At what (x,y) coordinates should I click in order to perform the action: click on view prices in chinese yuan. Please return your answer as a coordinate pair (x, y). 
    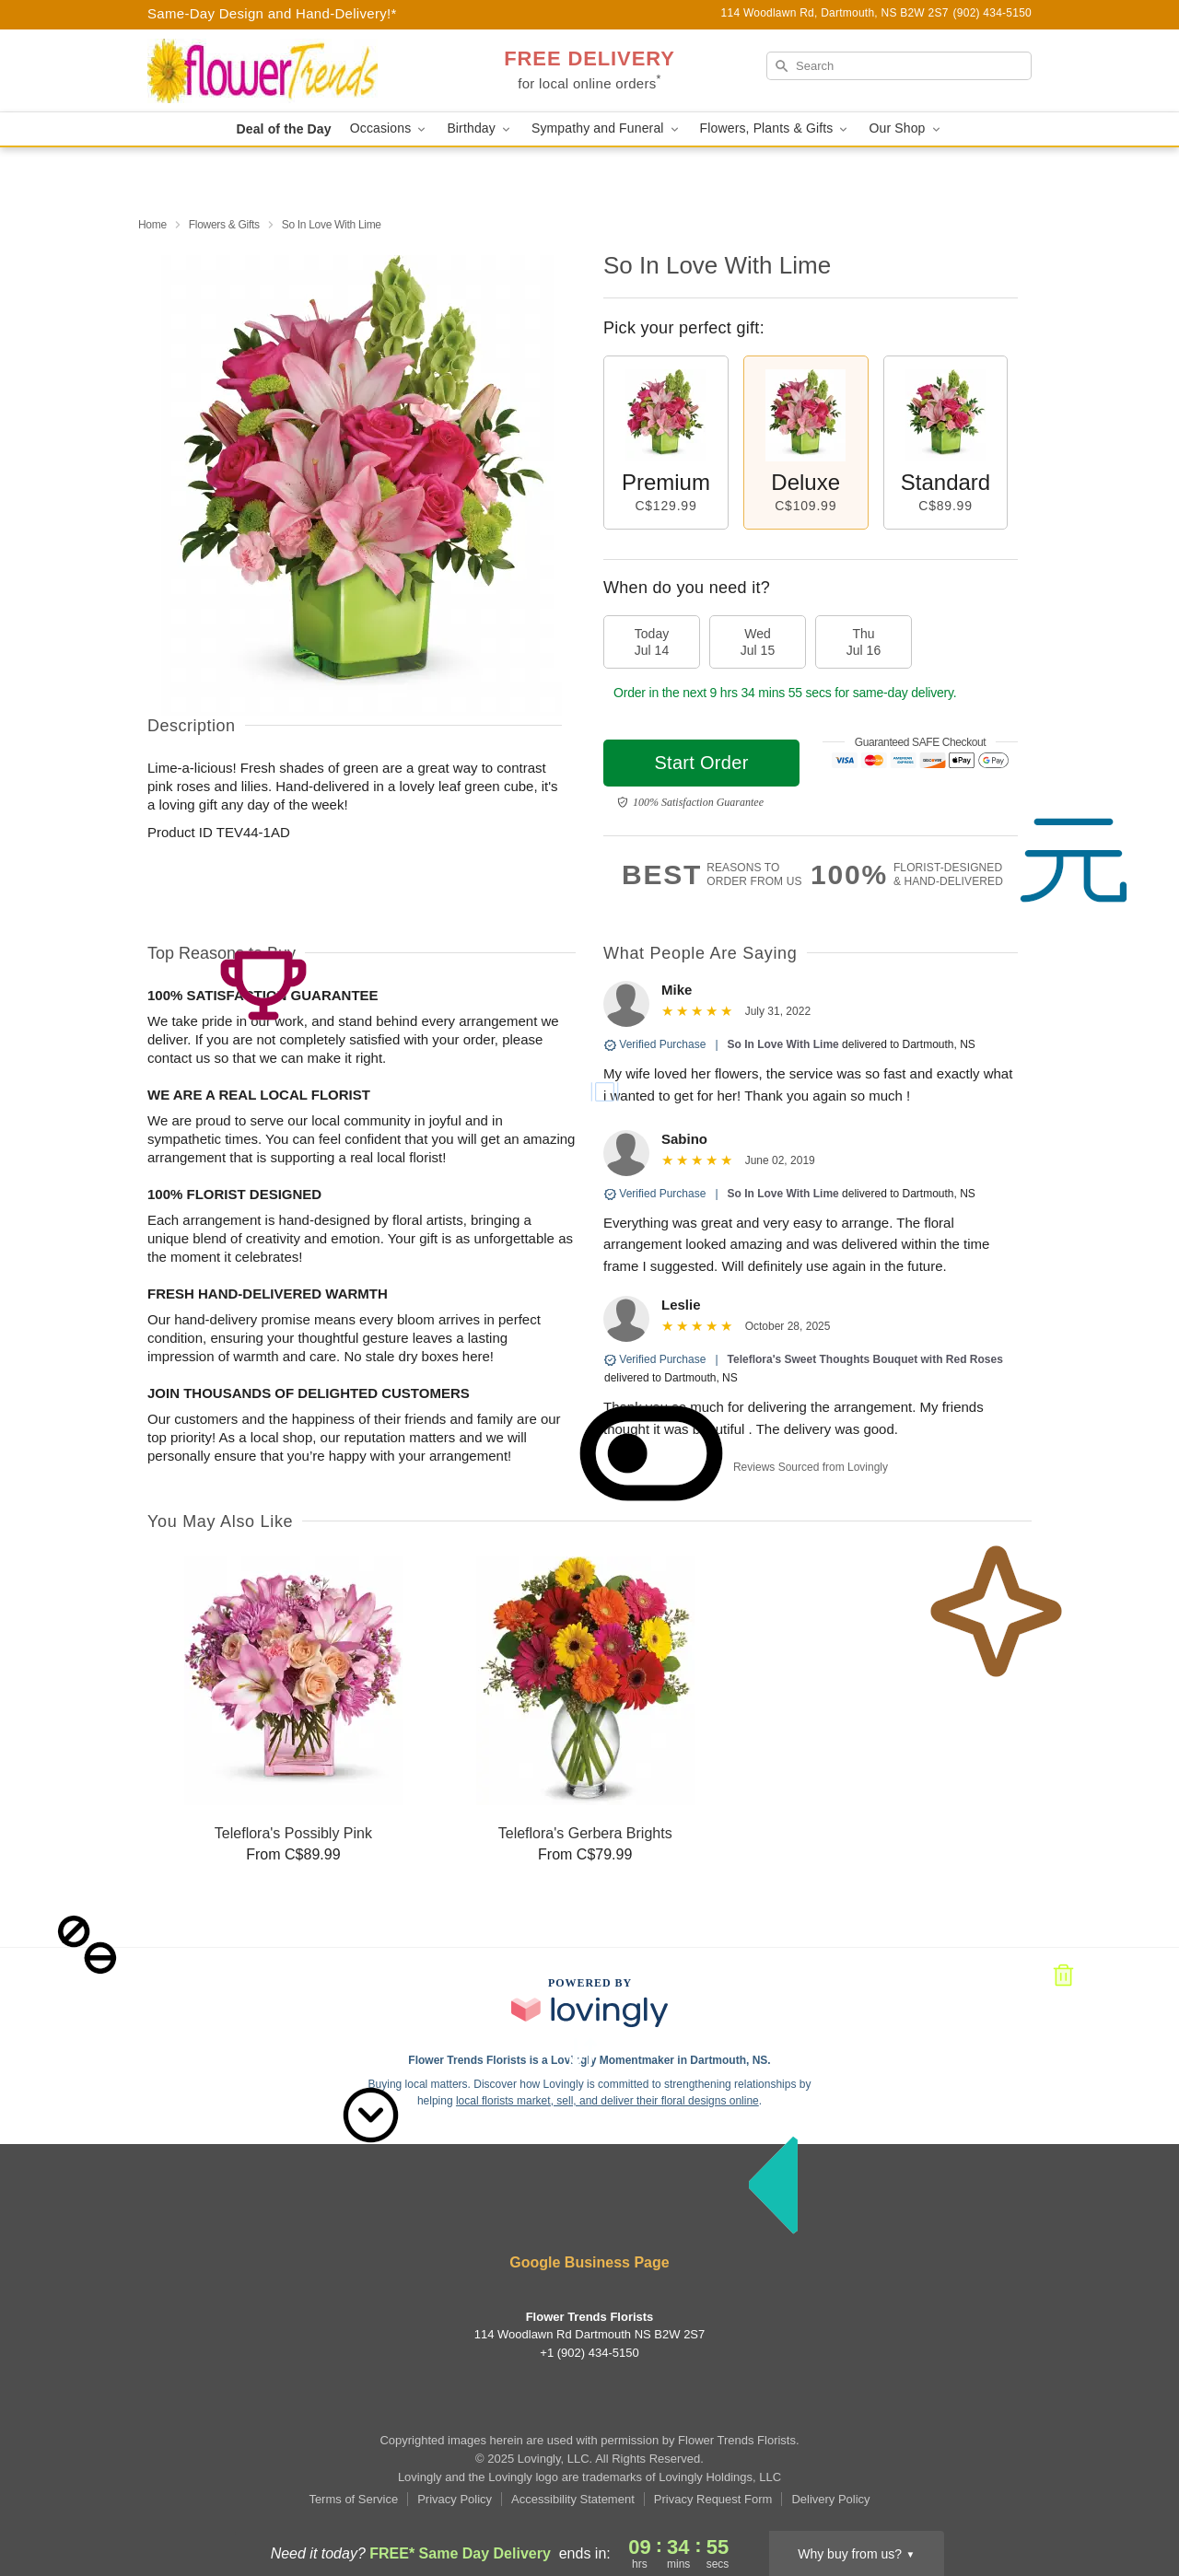
    Looking at the image, I should click on (1073, 862).